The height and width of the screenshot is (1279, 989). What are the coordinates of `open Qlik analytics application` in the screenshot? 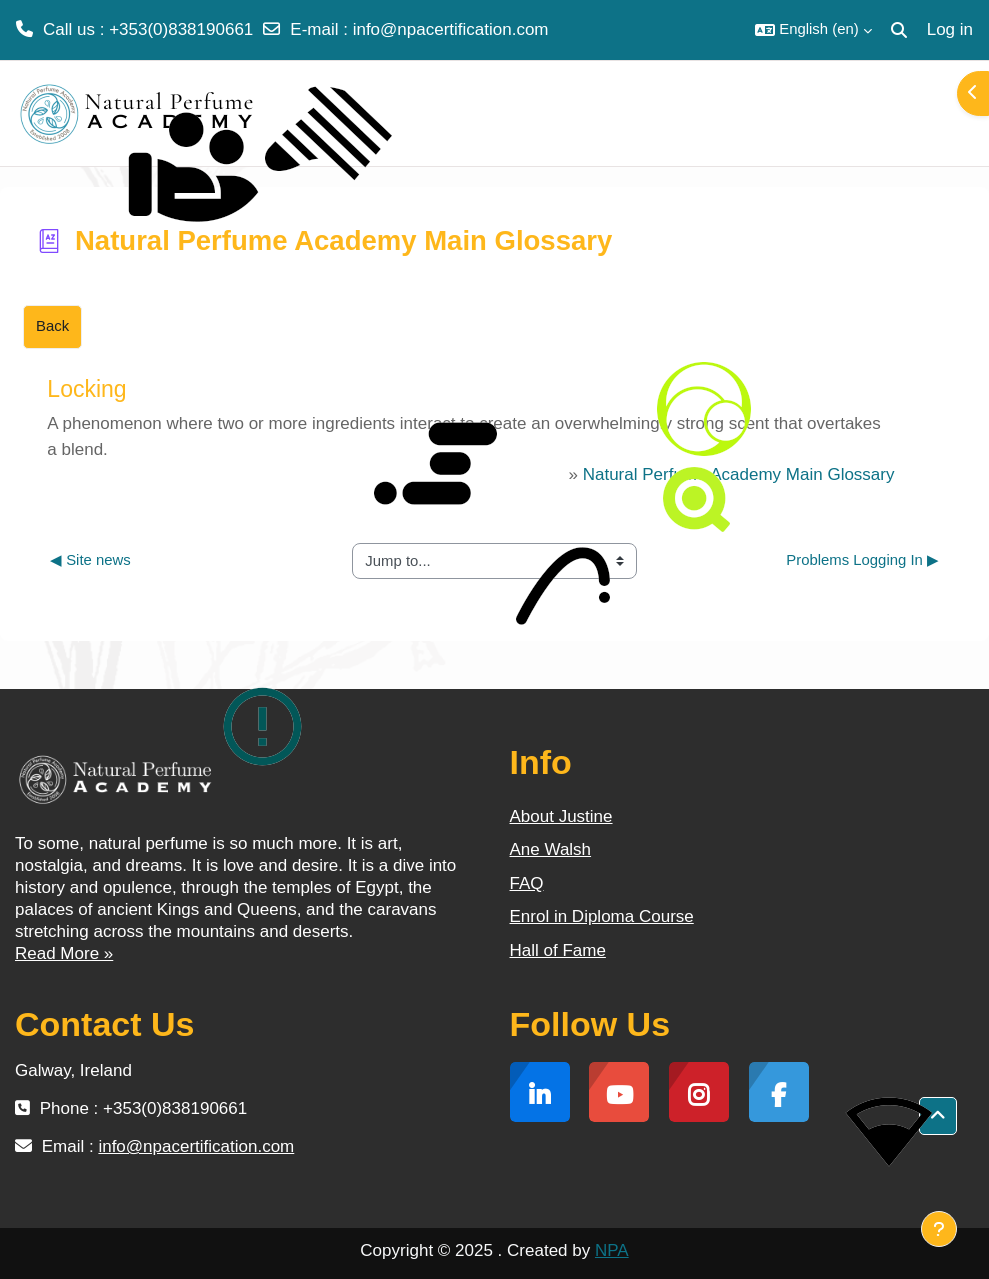 It's located at (696, 499).